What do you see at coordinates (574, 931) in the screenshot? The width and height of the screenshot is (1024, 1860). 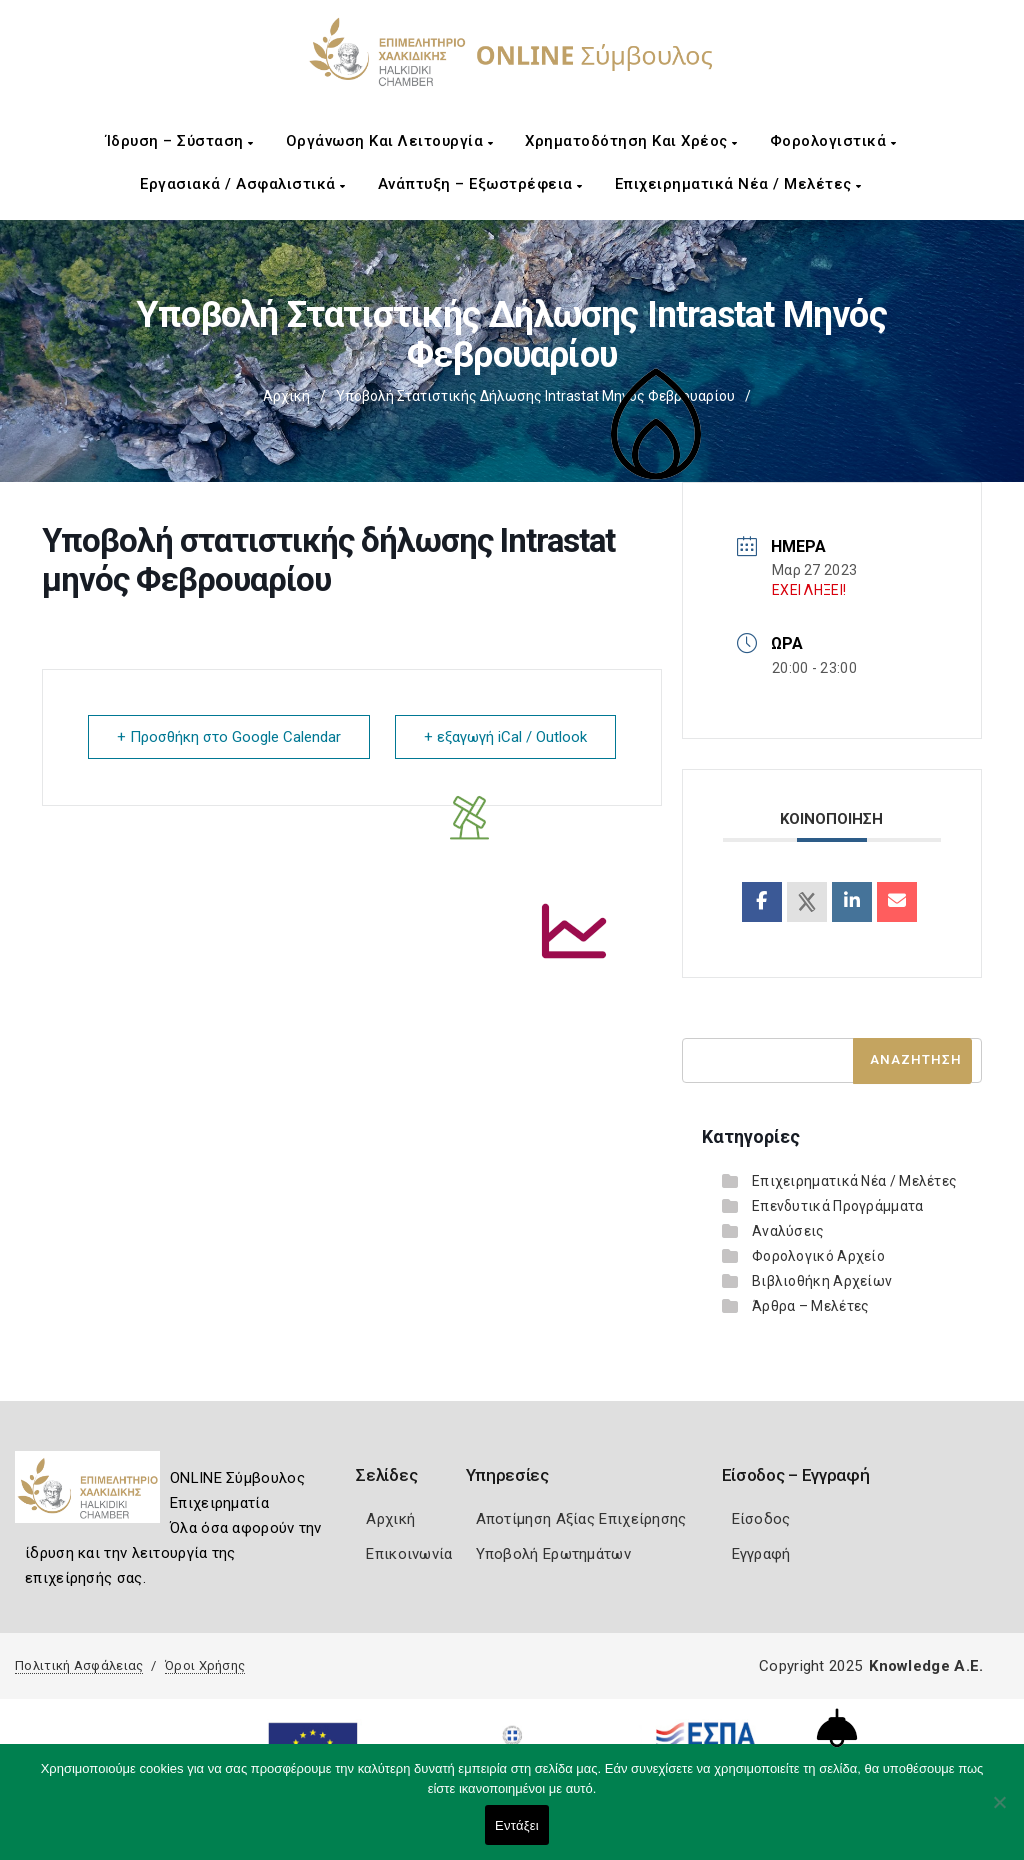 I see `view analytics or statistics` at bounding box center [574, 931].